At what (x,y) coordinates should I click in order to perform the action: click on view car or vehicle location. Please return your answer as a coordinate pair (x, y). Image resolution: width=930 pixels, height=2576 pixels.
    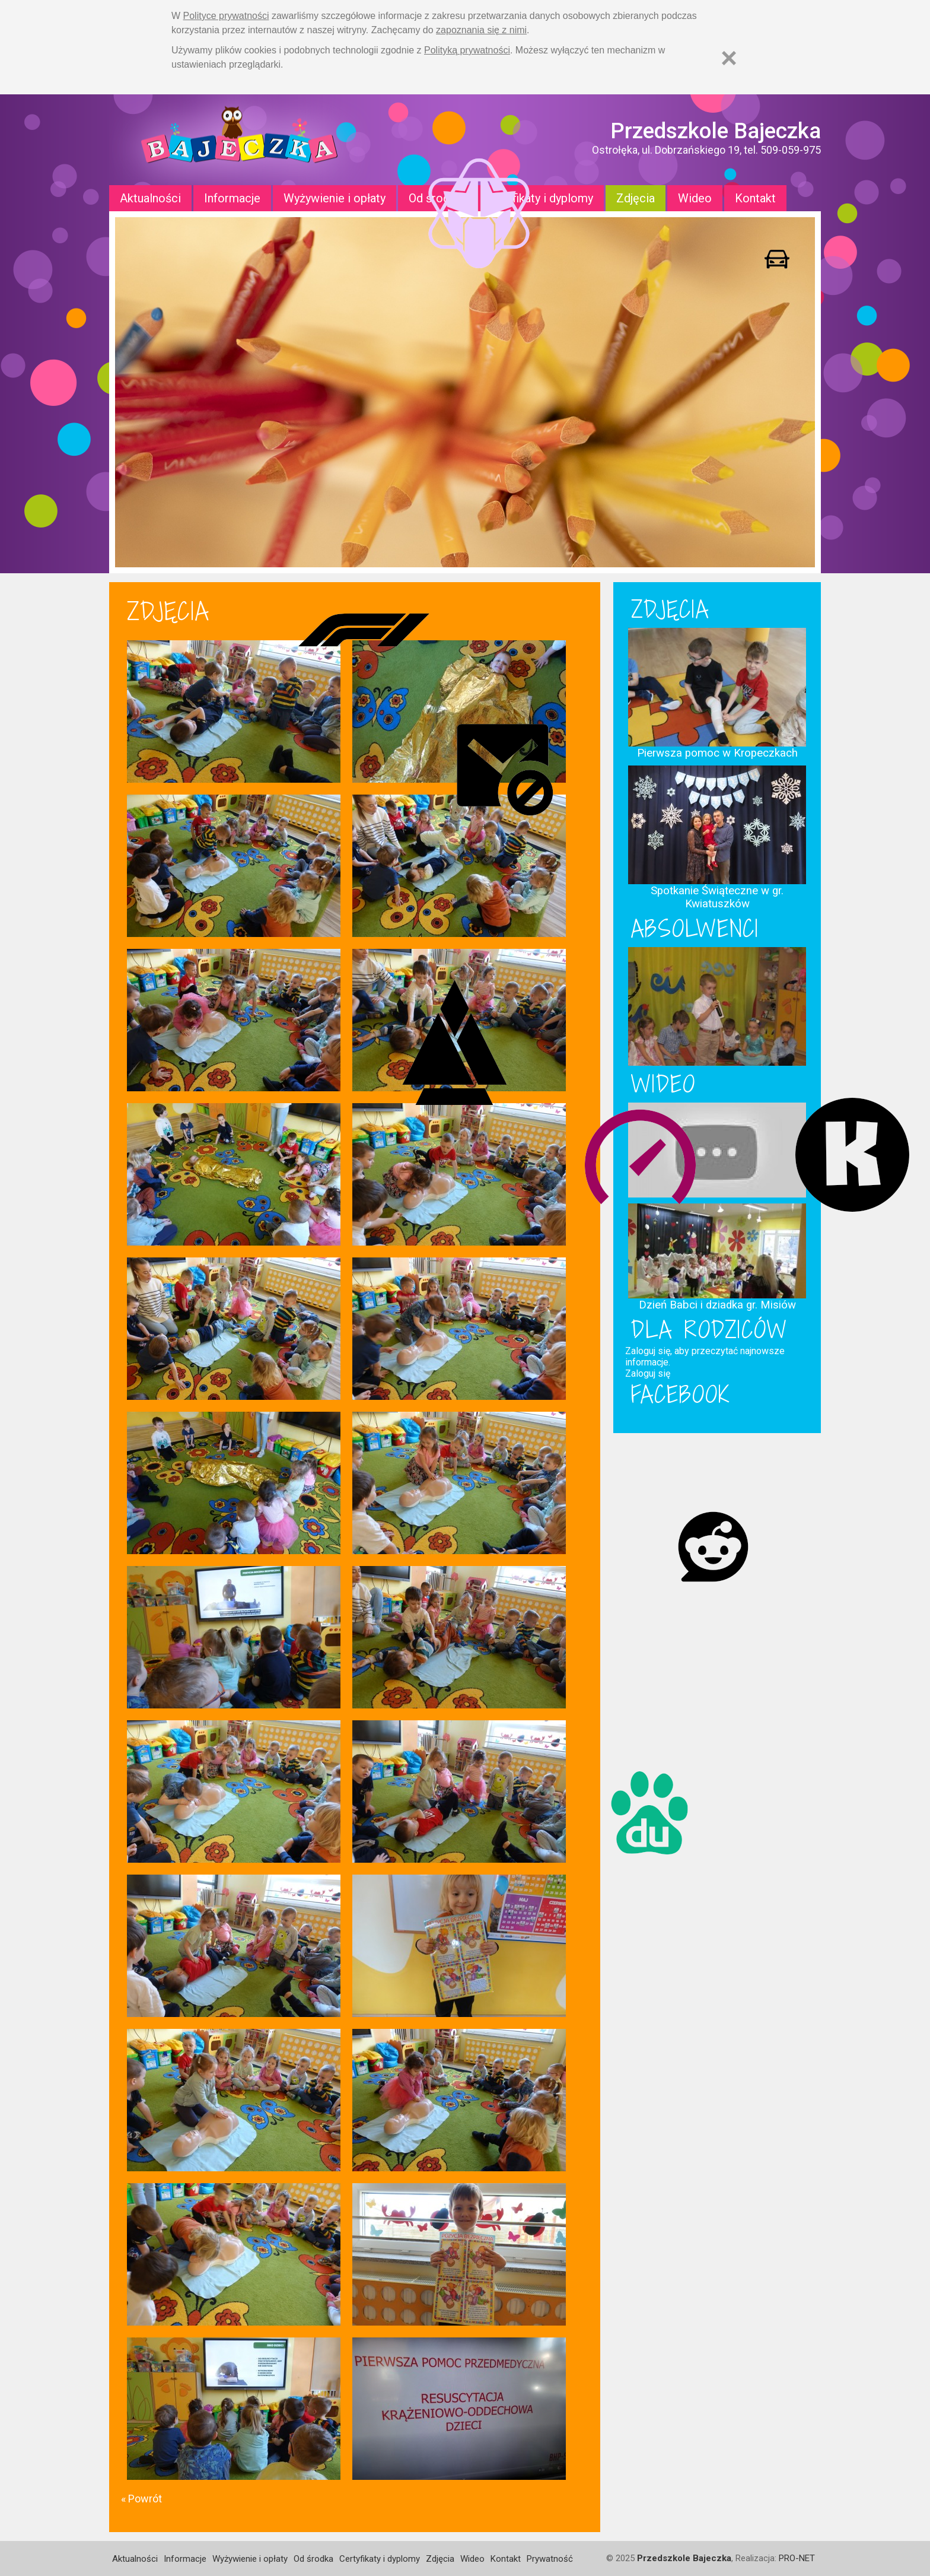
    Looking at the image, I should click on (777, 258).